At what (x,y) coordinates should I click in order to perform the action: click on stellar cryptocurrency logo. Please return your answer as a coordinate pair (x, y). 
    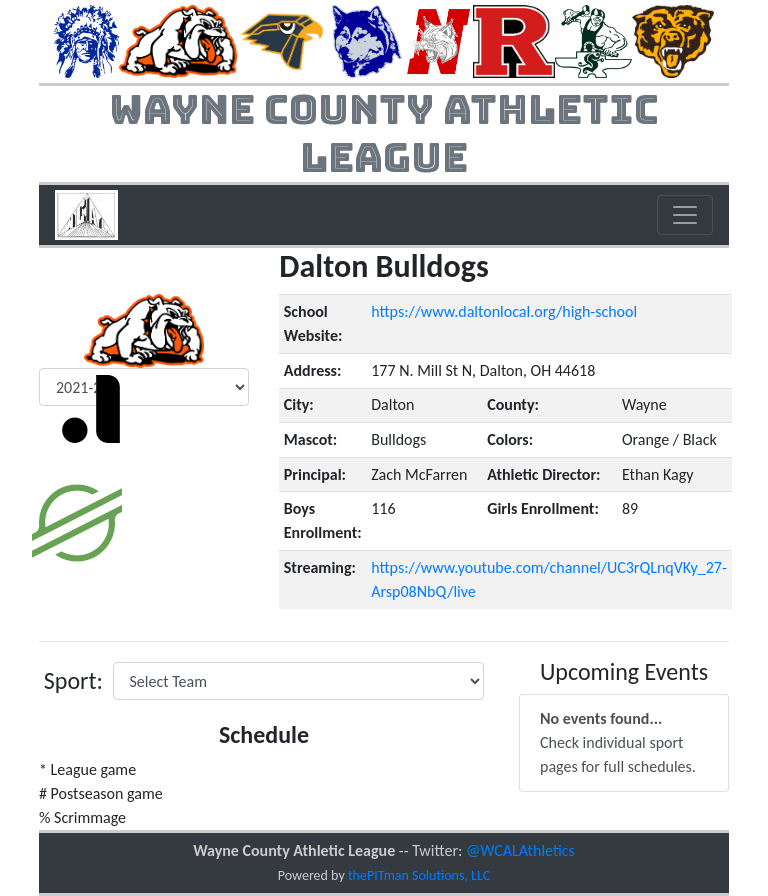
    Looking at the image, I should click on (77, 523).